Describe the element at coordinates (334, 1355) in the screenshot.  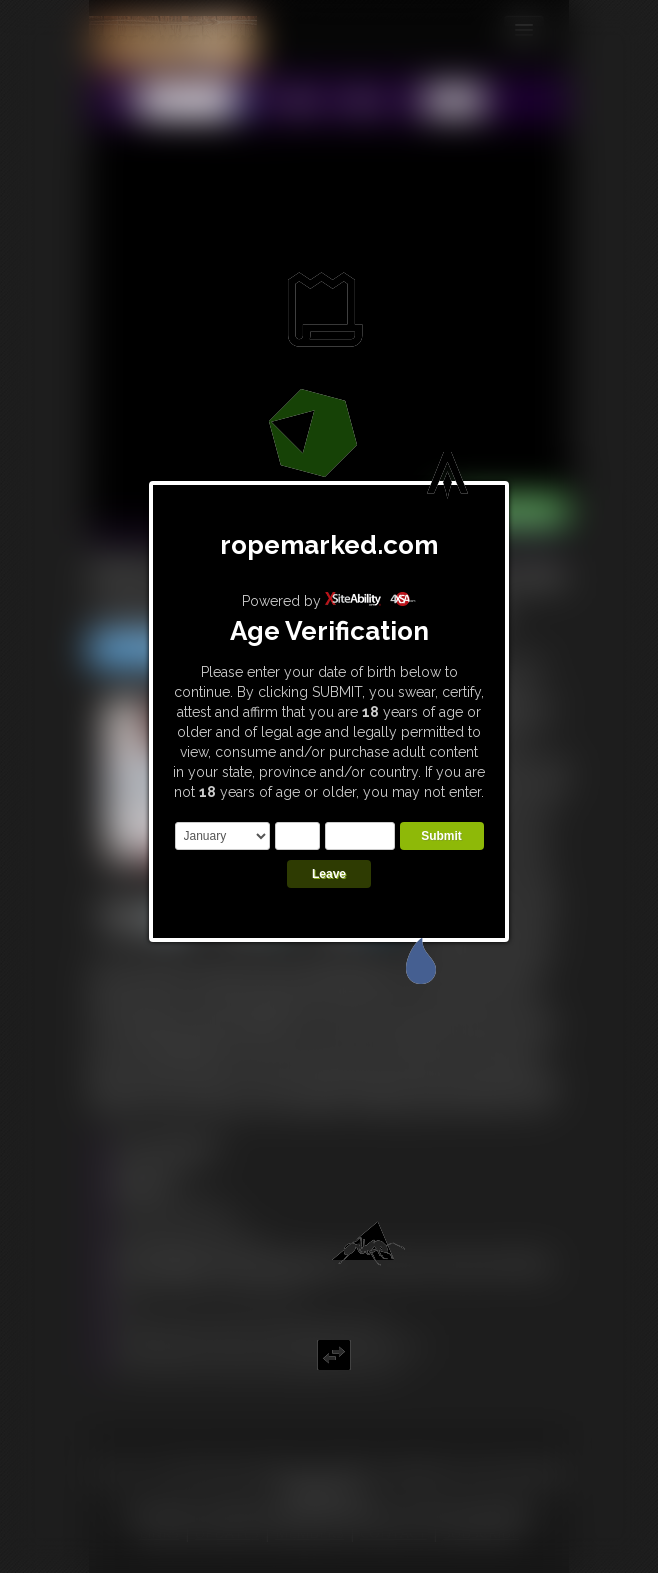
I see `swap or exchange currencies` at that location.